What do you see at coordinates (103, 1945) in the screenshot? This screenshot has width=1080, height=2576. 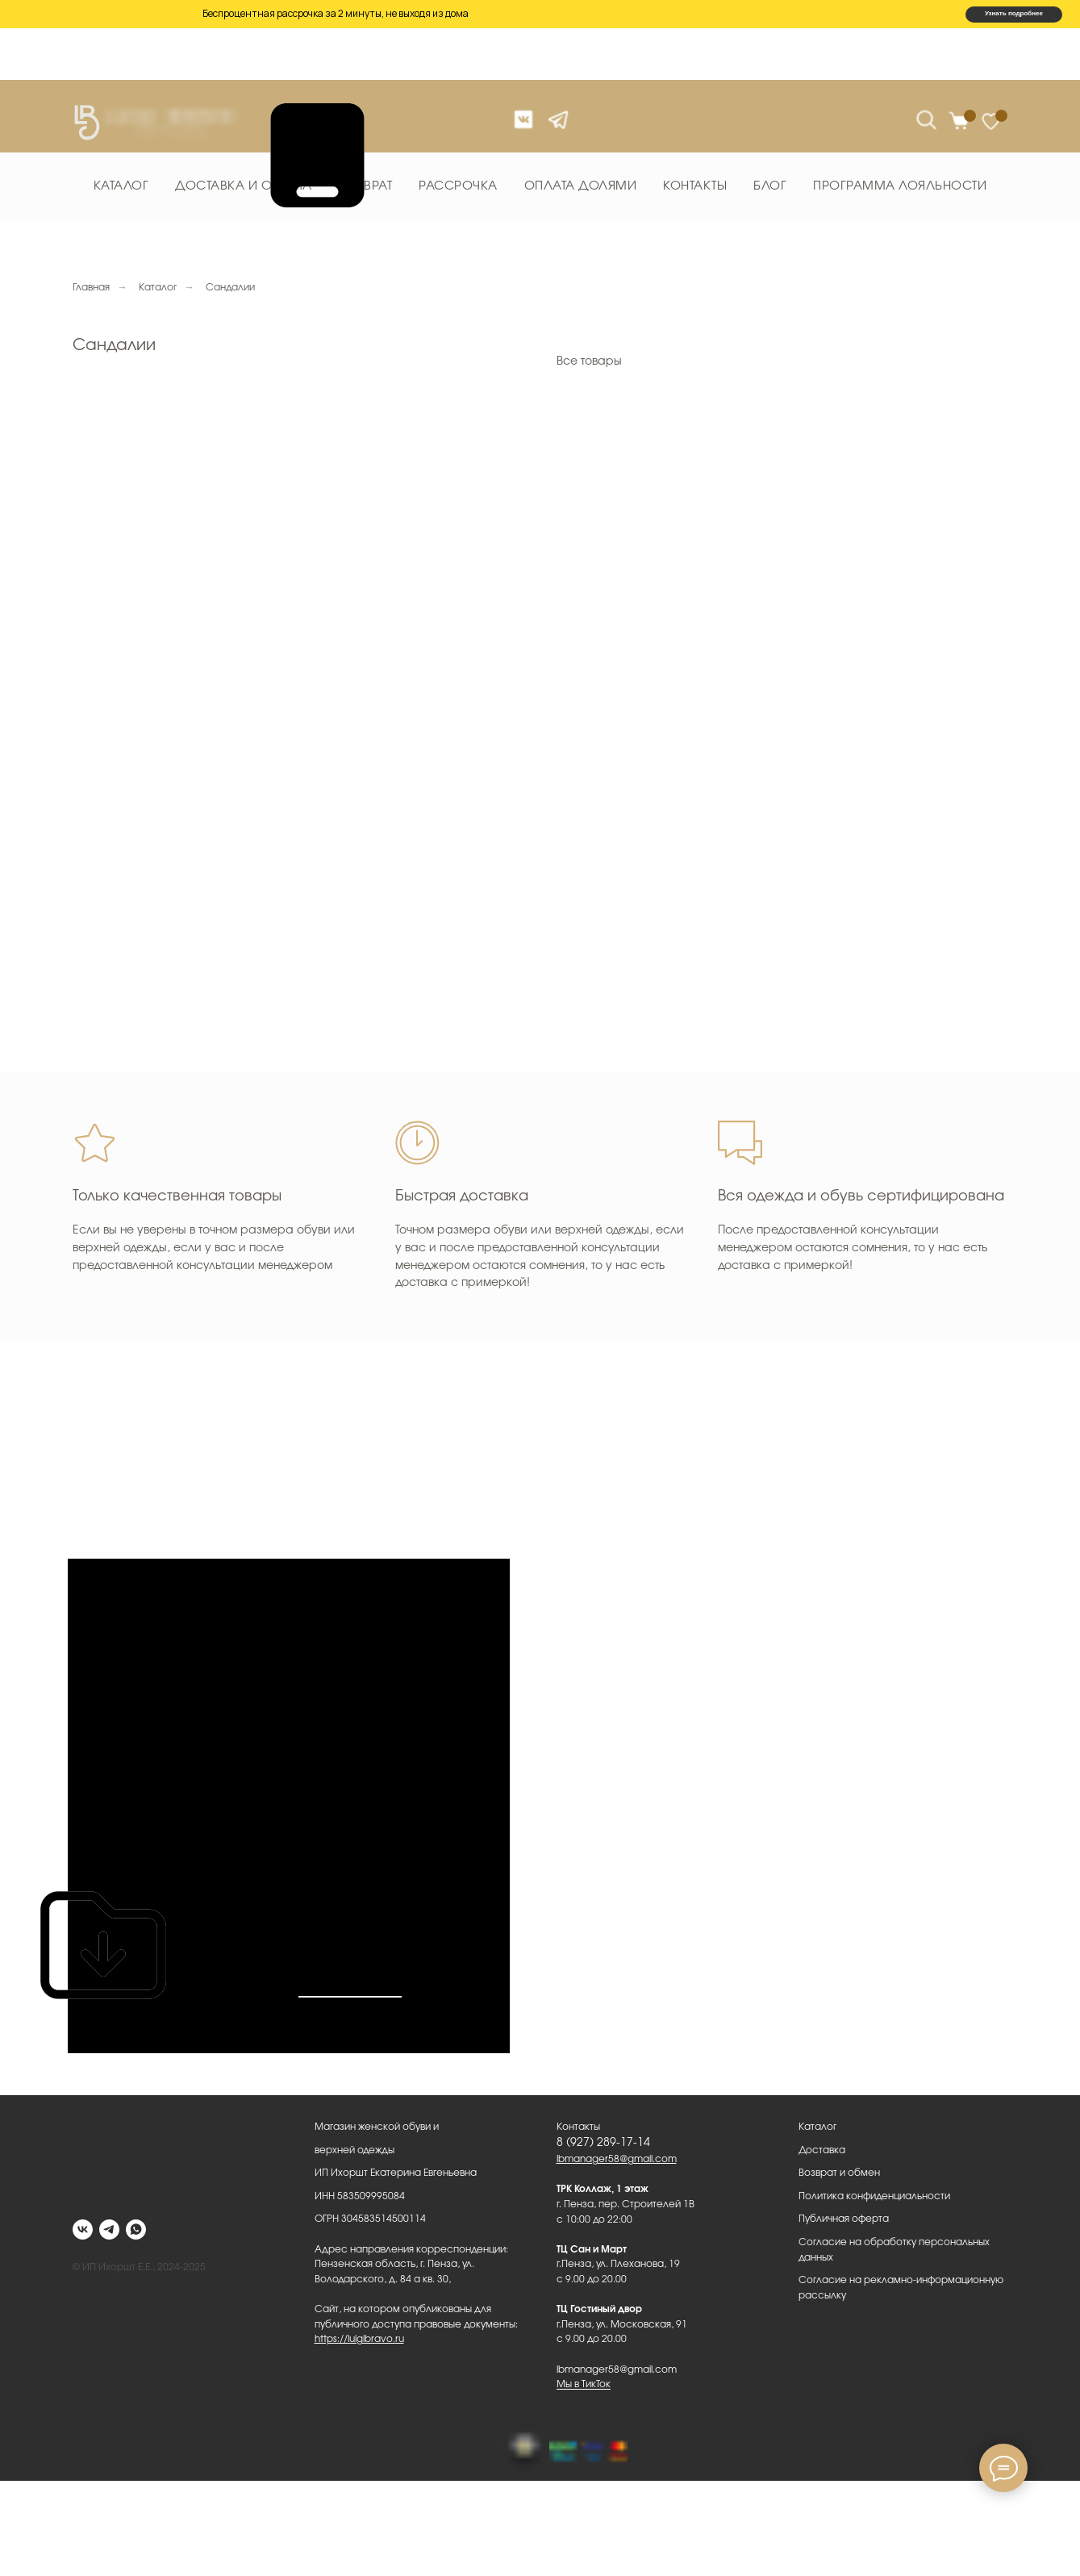 I see `download files to folder` at bounding box center [103, 1945].